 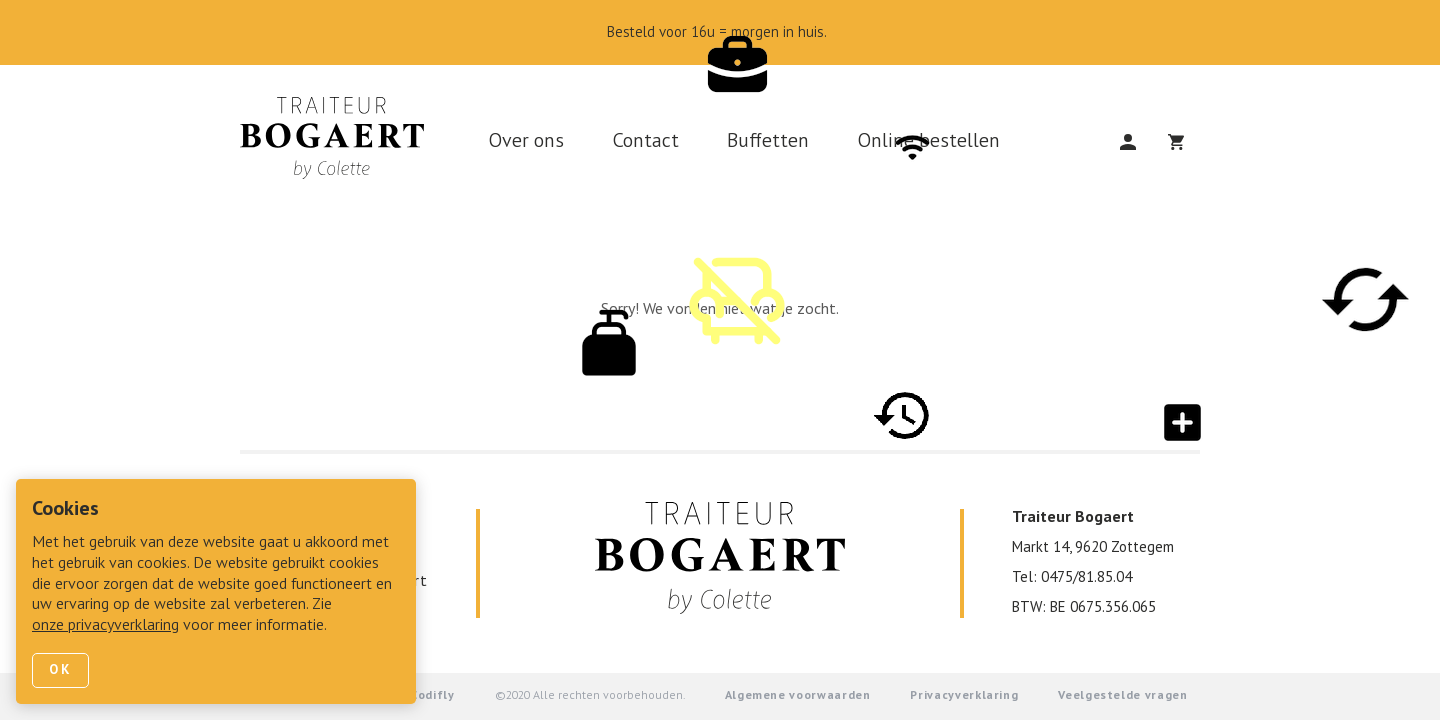 What do you see at coordinates (737, 301) in the screenshot?
I see `seating unavailable or disabled` at bounding box center [737, 301].